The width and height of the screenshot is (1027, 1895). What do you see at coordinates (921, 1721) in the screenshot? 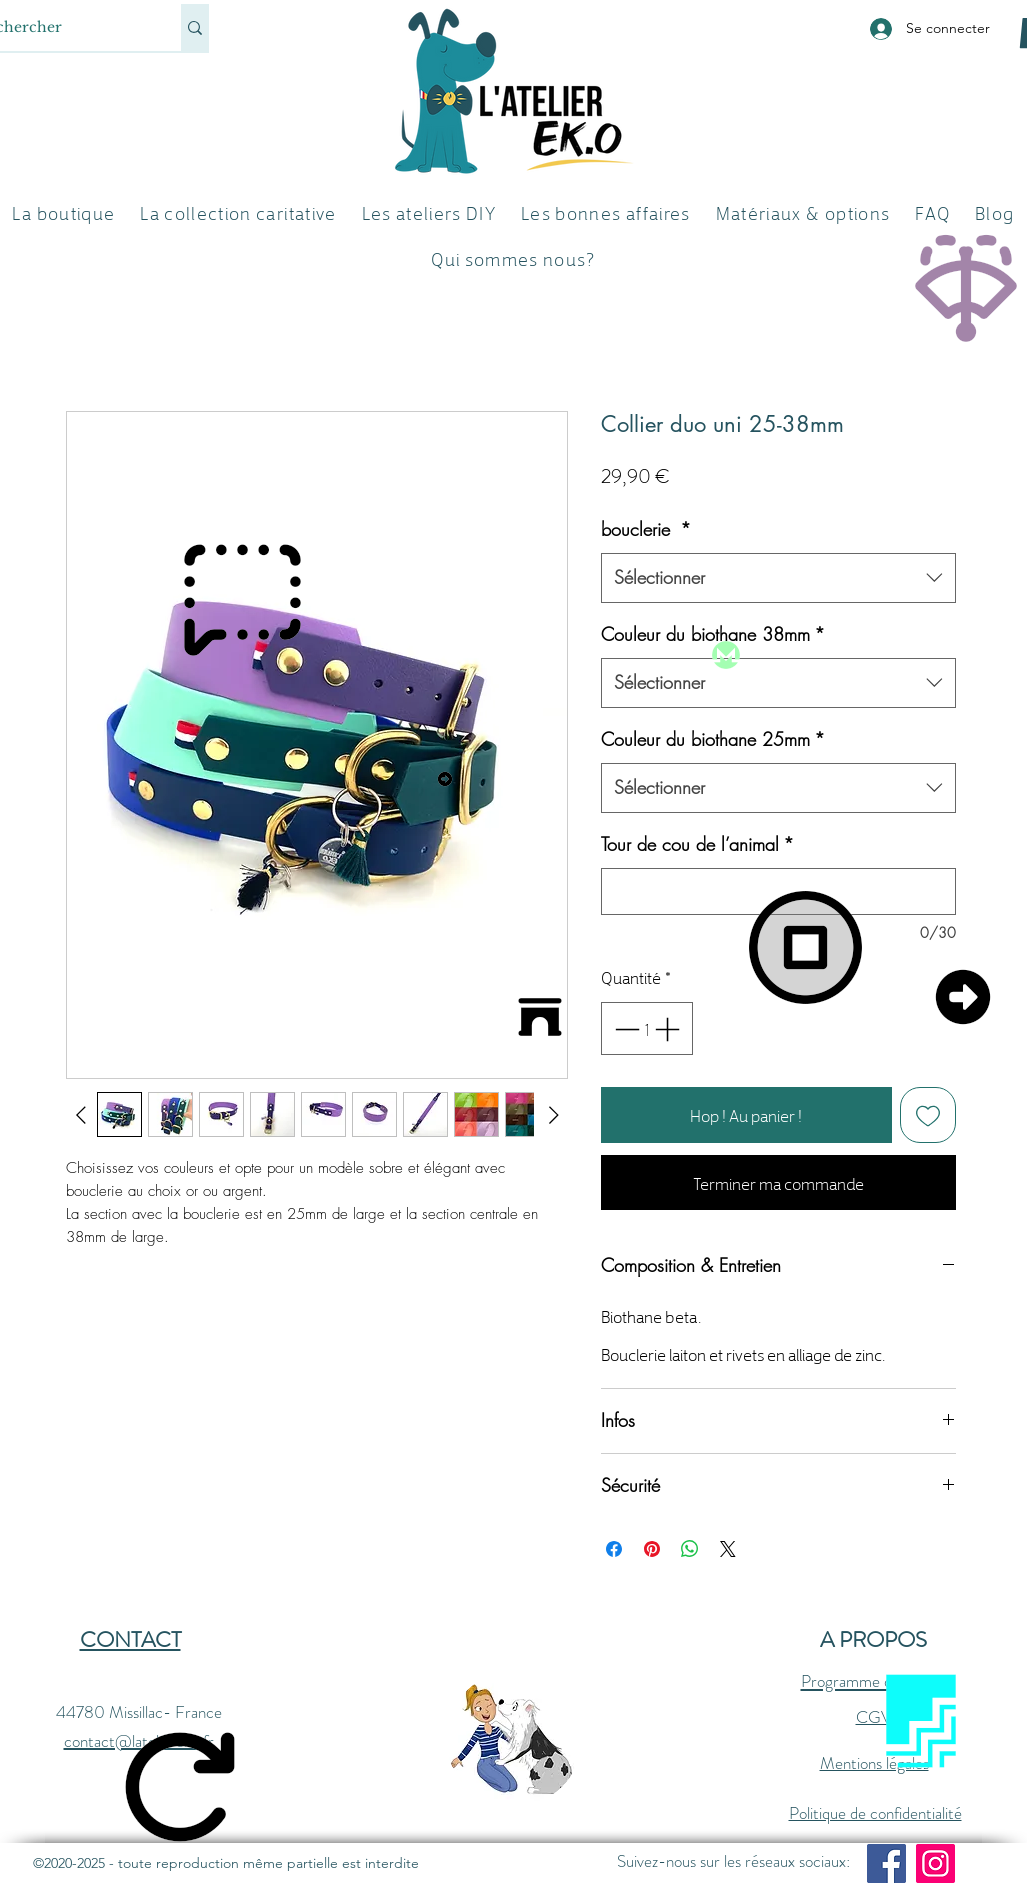
I see `firstdraft logo` at bounding box center [921, 1721].